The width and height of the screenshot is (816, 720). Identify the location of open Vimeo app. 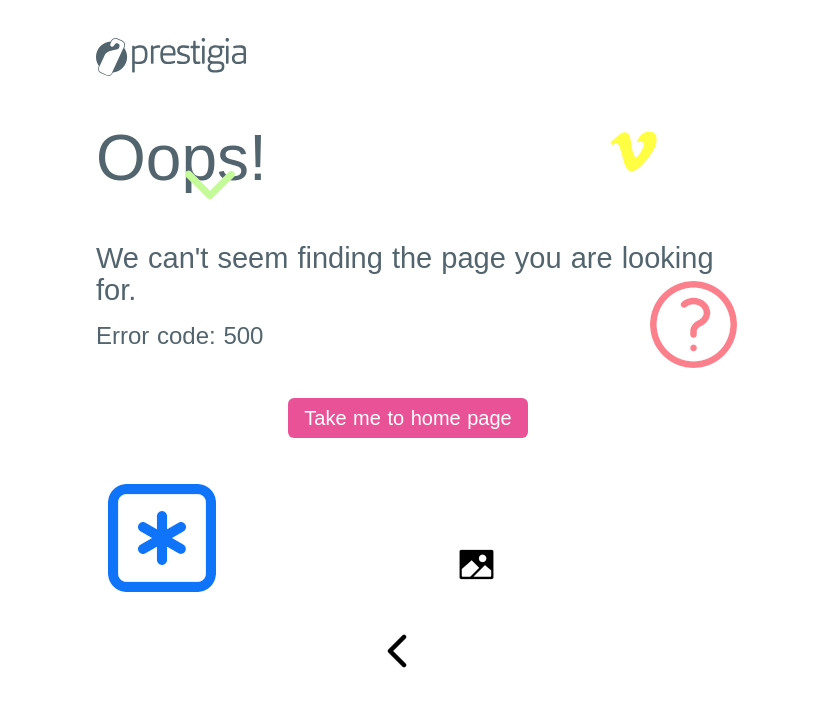
(633, 151).